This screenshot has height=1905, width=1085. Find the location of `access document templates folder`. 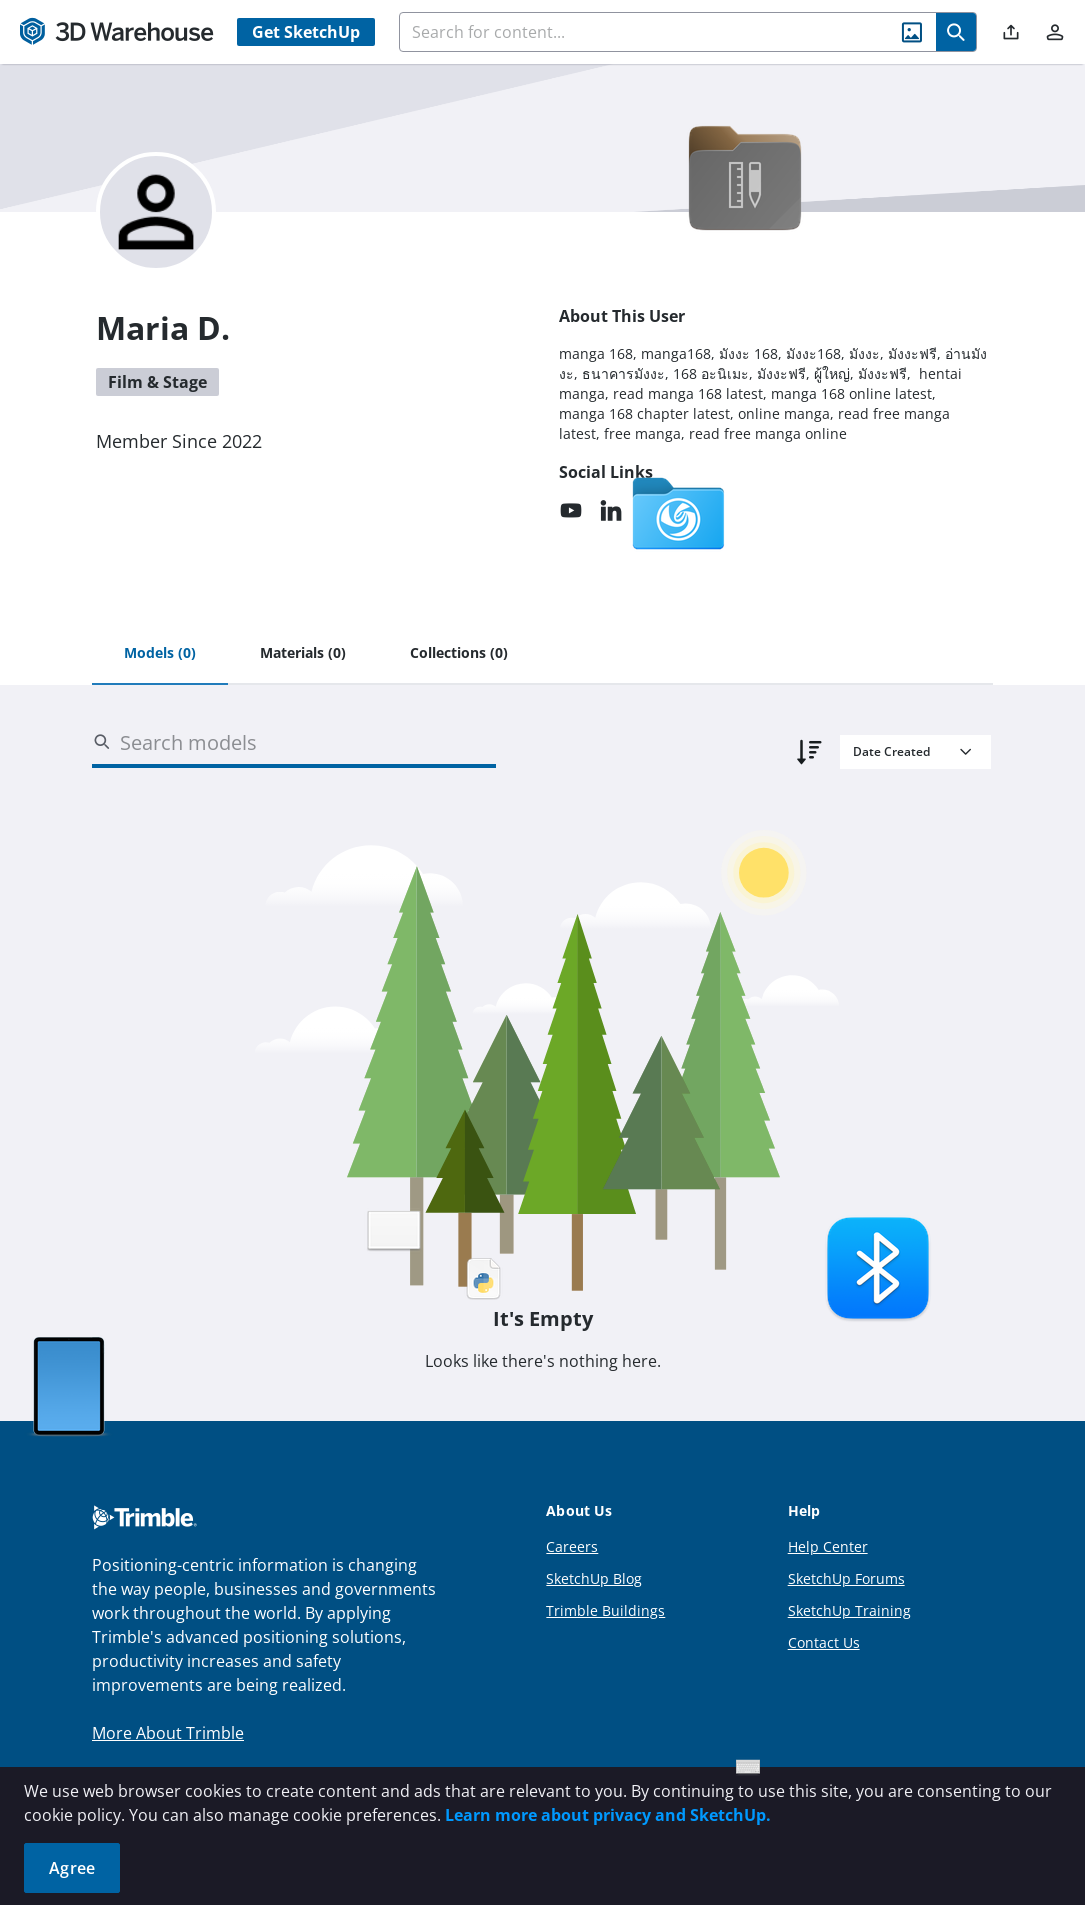

access document templates folder is located at coordinates (745, 178).